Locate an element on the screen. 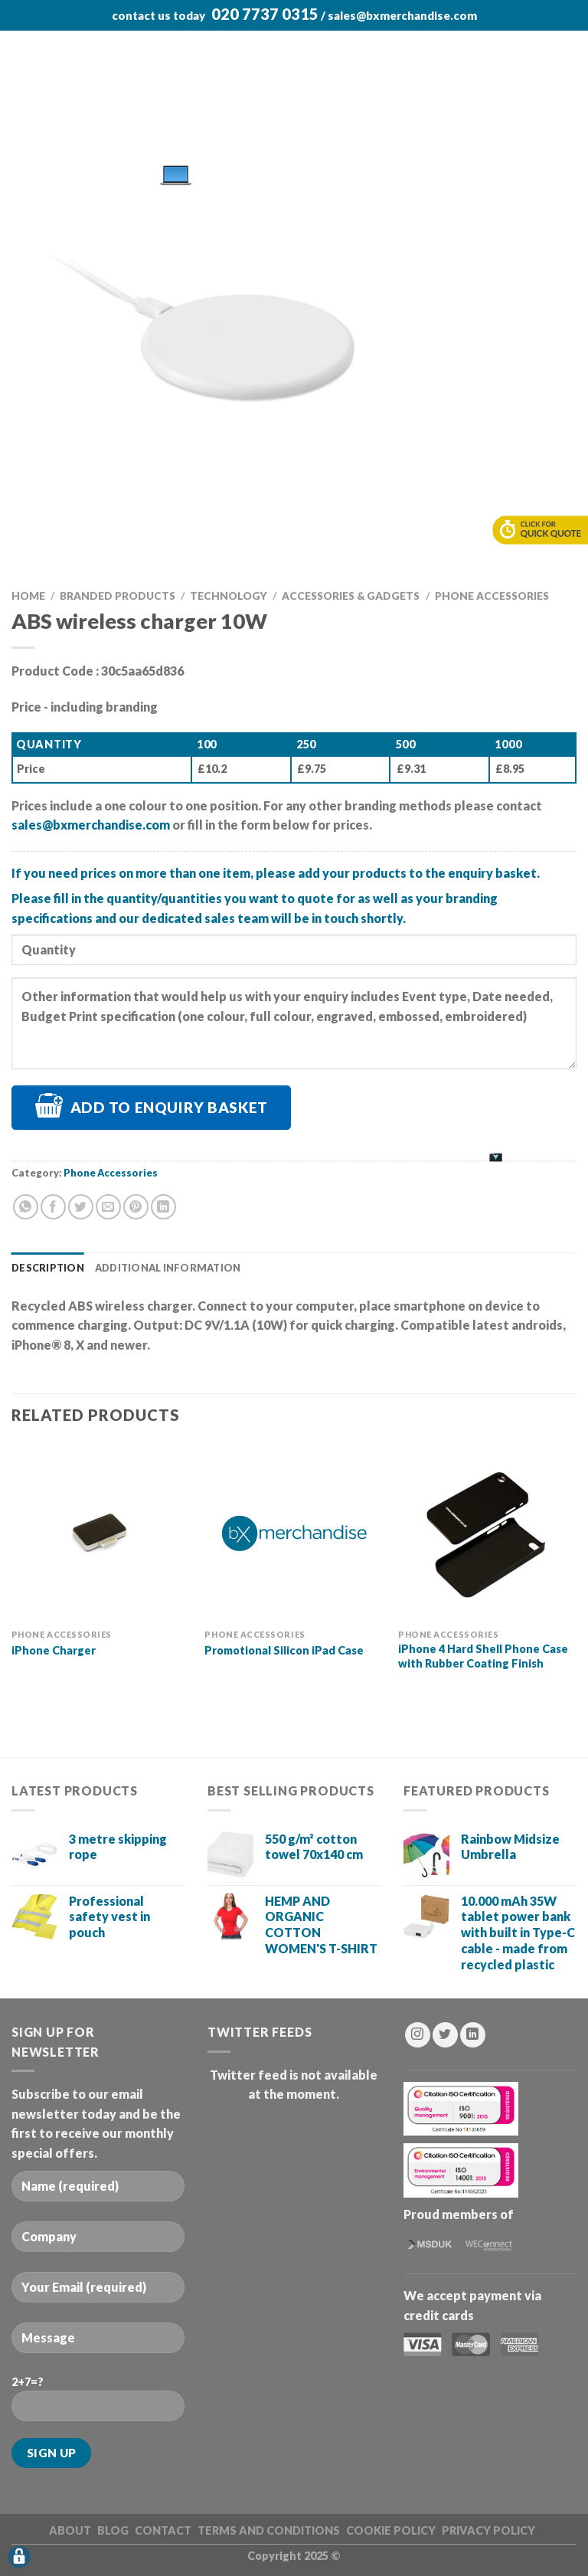 Image resolution: width=588 pixels, height=2576 pixels. macbook pro device identifier in system settings is located at coordinates (175, 172).